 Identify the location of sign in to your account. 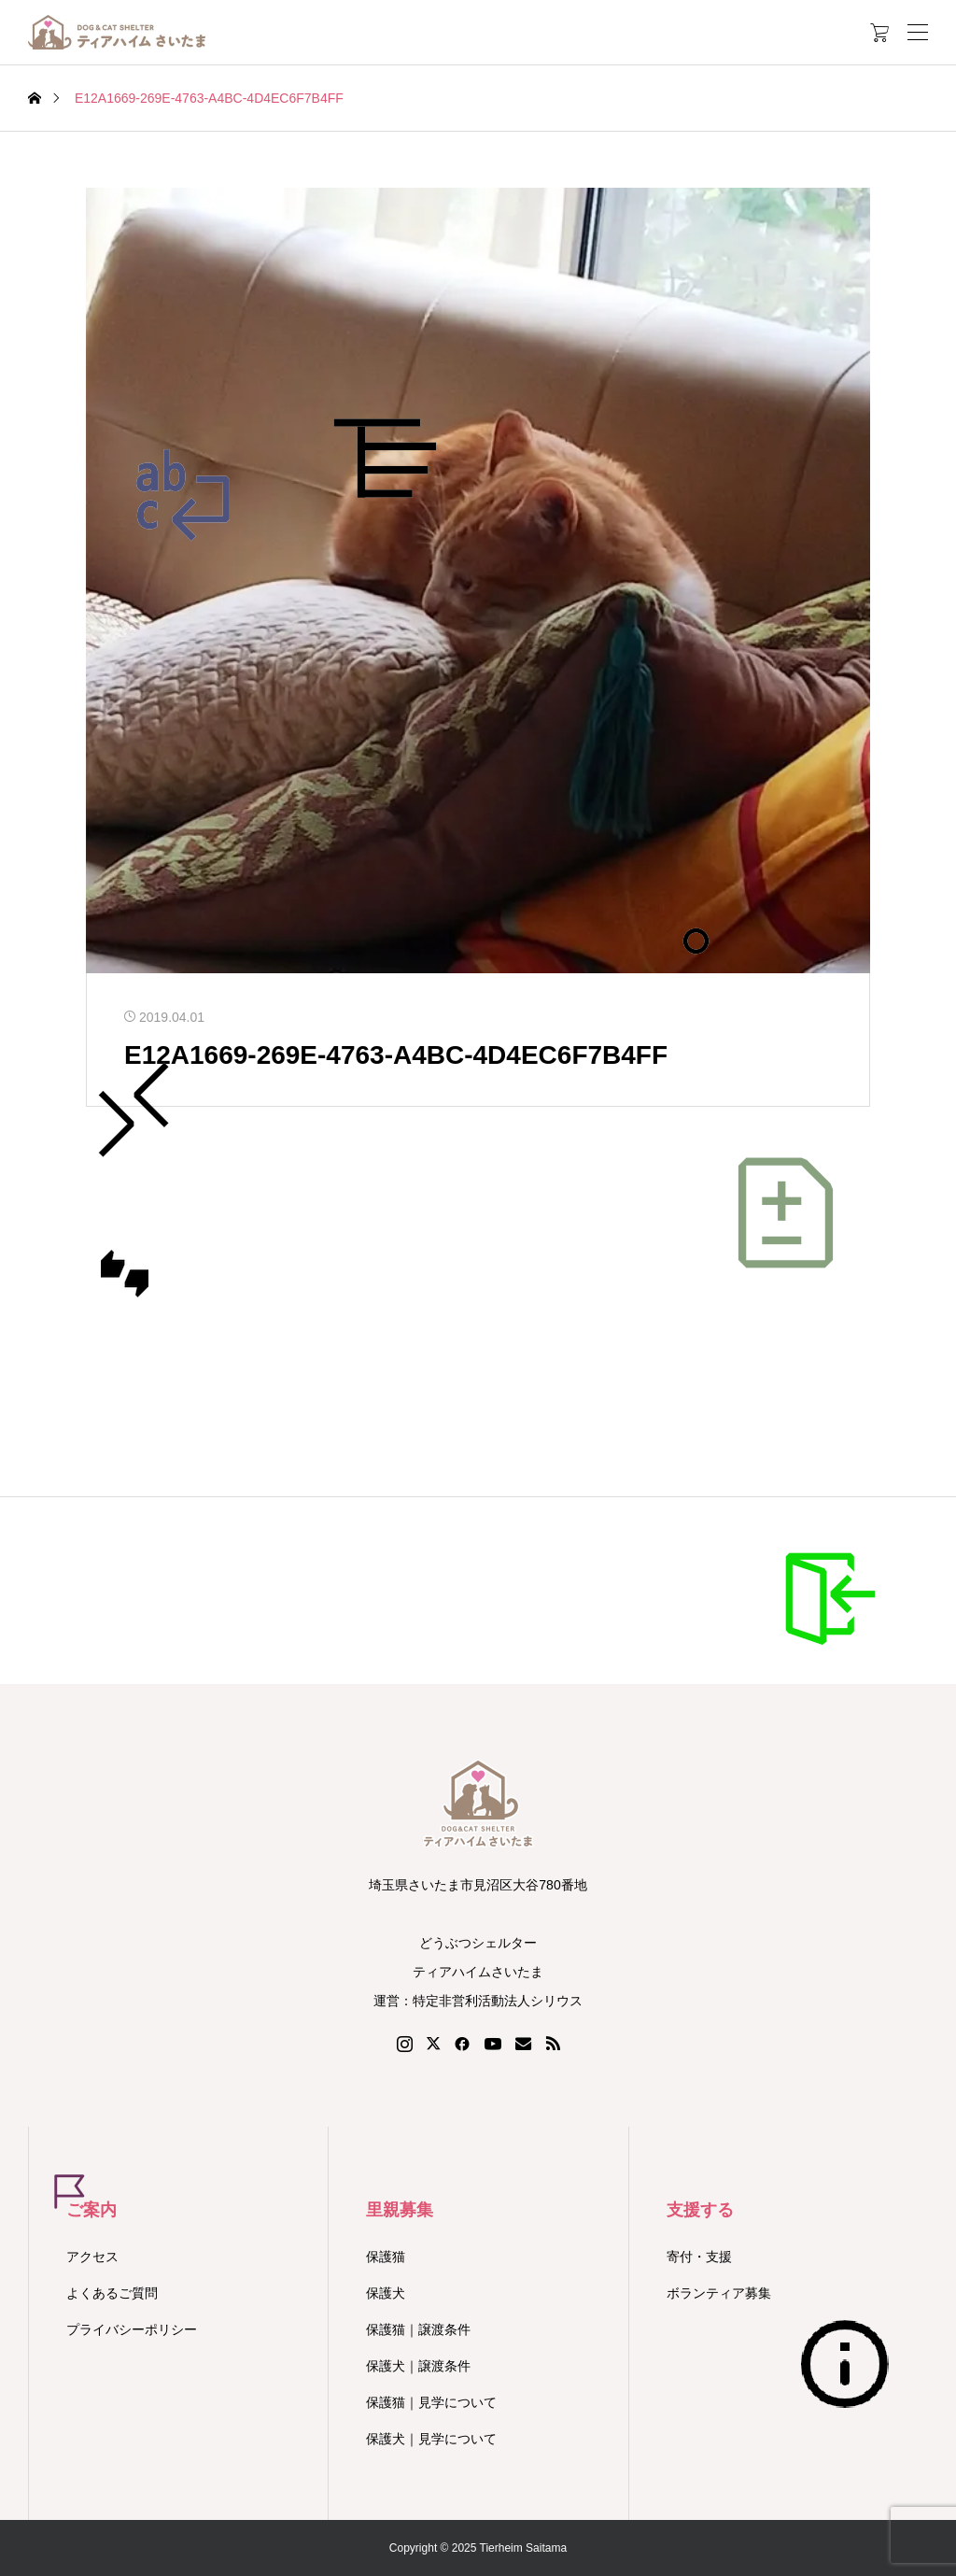
(826, 1593).